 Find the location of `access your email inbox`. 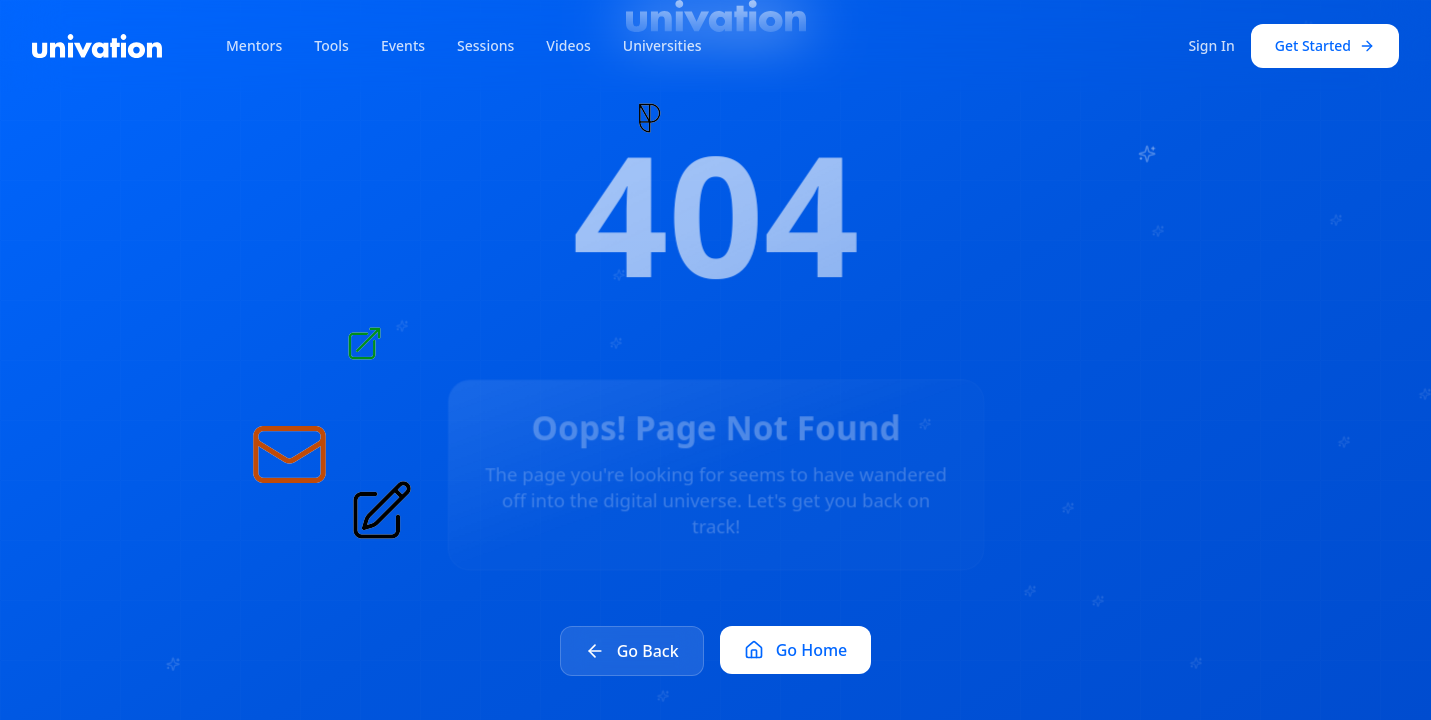

access your email inbox is located at coordinates (289, 454).